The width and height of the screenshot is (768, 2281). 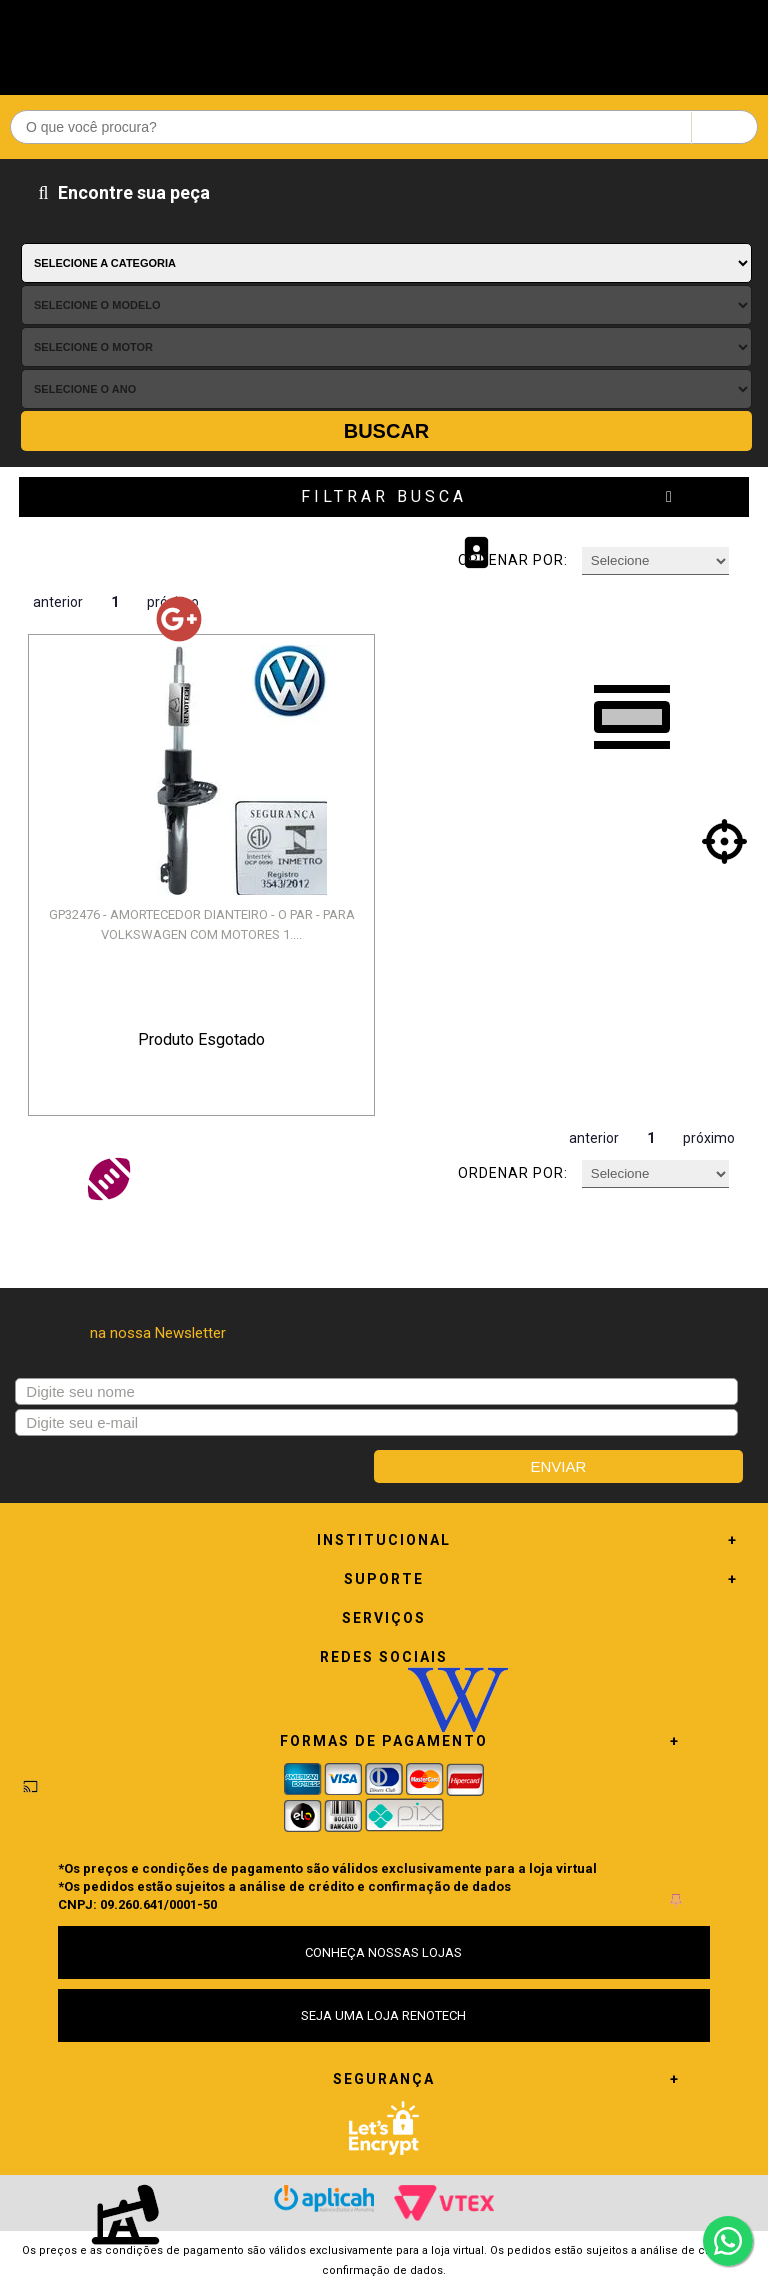 What do you see at coordinates (179, 619) in the screenshot?
I see `share to Google+` at bounding box center [179, 619].